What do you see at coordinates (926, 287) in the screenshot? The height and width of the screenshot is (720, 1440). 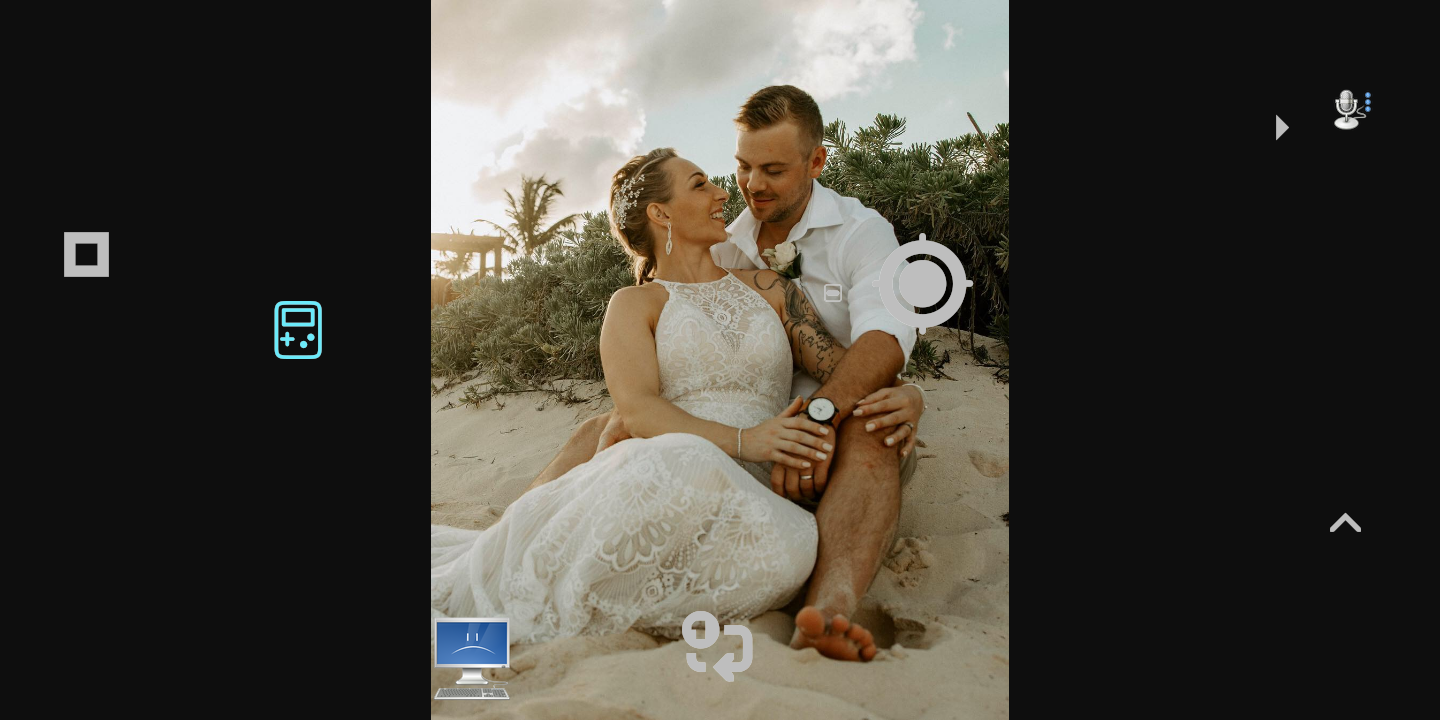 I see `find my current location on the map` at bounding box center [926, 287].